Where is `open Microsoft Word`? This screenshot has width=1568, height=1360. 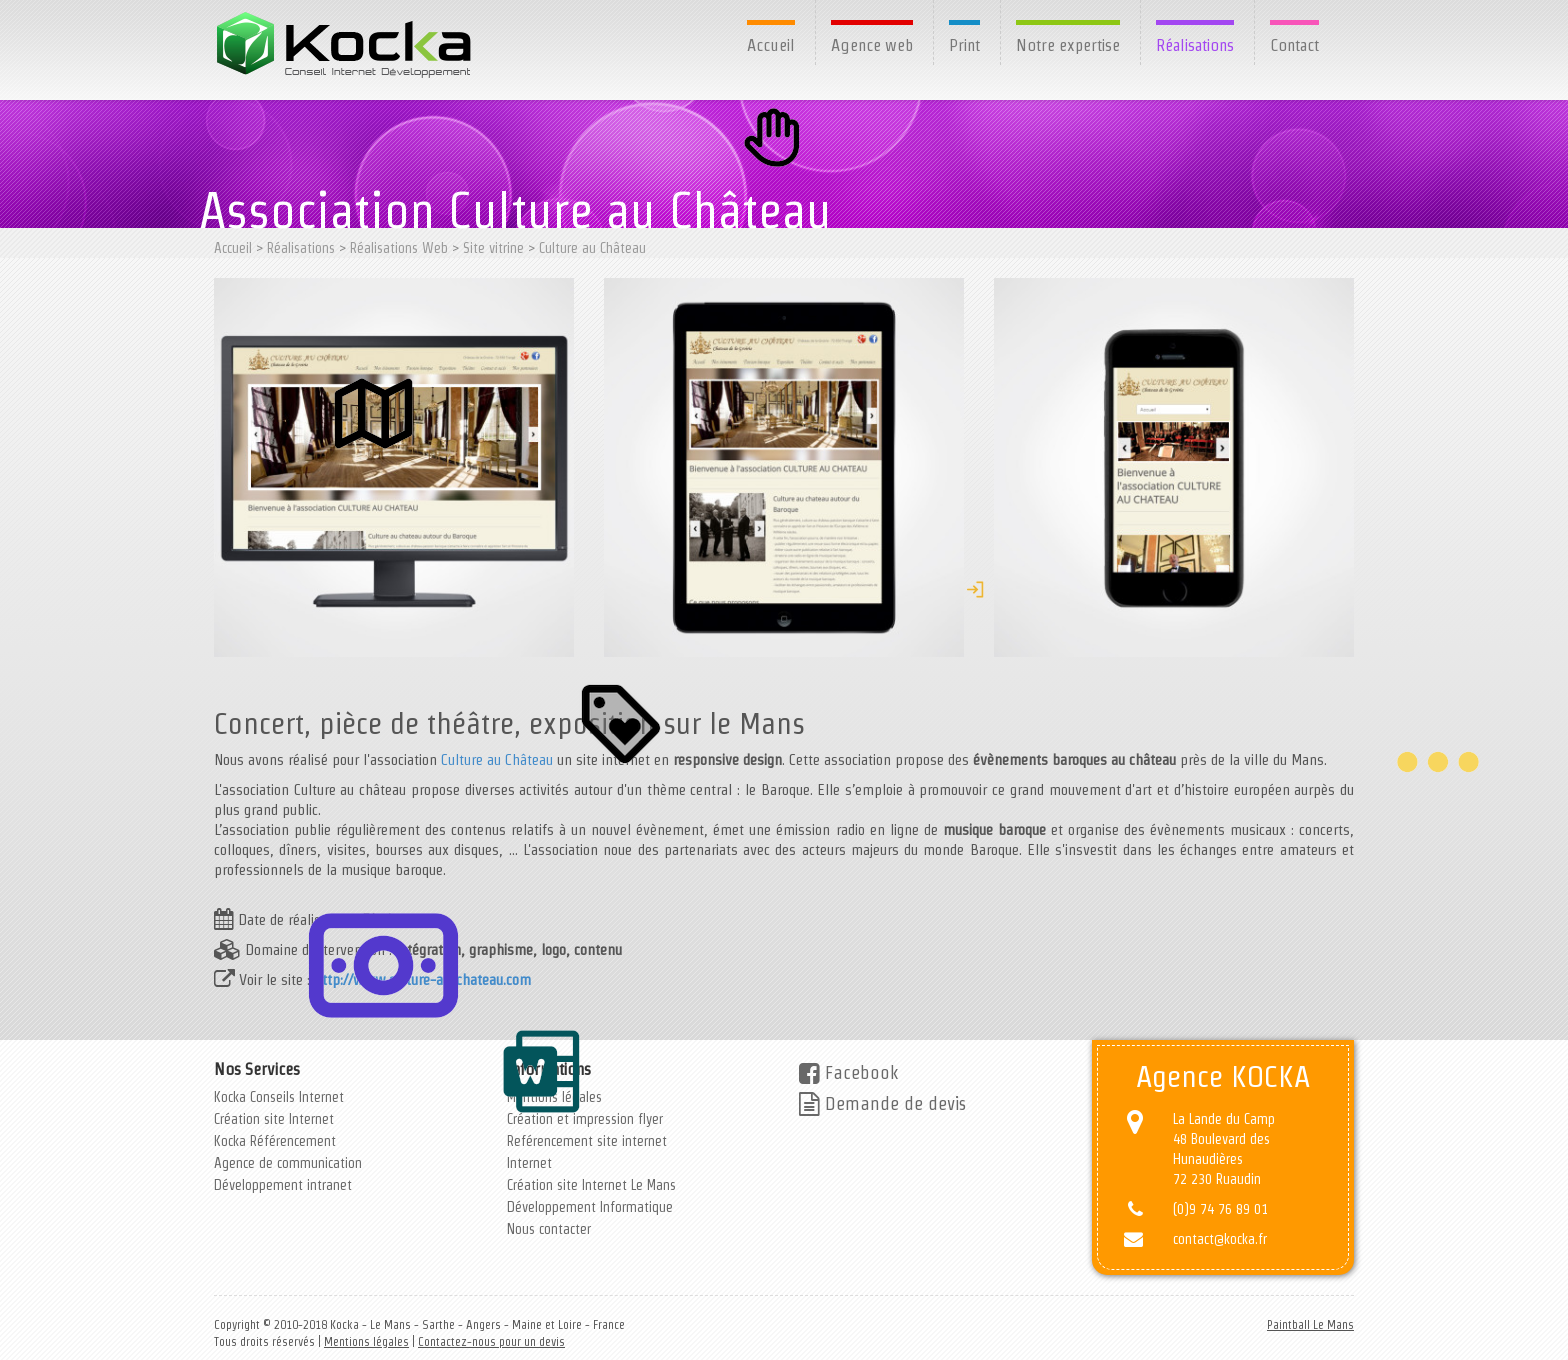
open Microsoft Word is located at coordinates (544, 1071).